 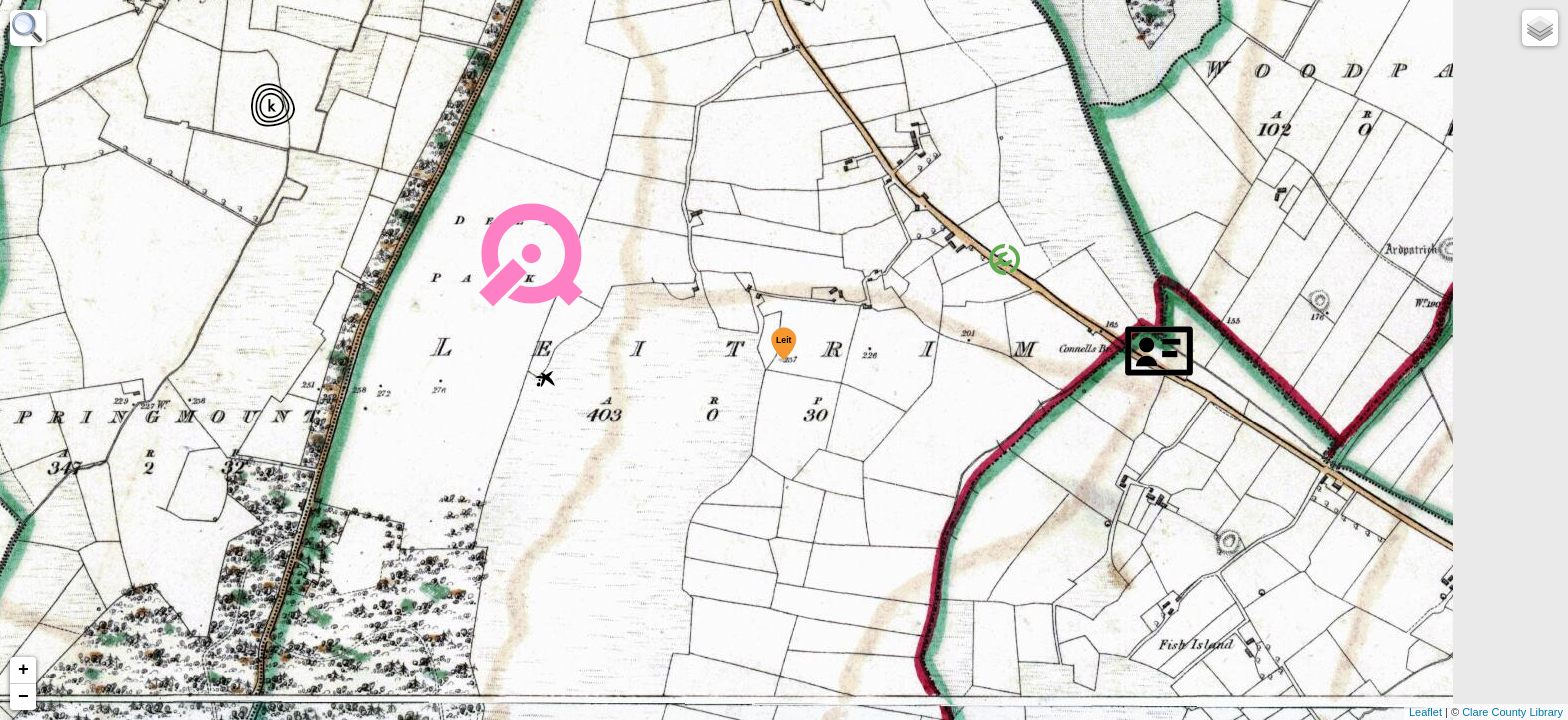 I want to click on open the CaixaBank mobile banking app, so click(x=545, y=379).